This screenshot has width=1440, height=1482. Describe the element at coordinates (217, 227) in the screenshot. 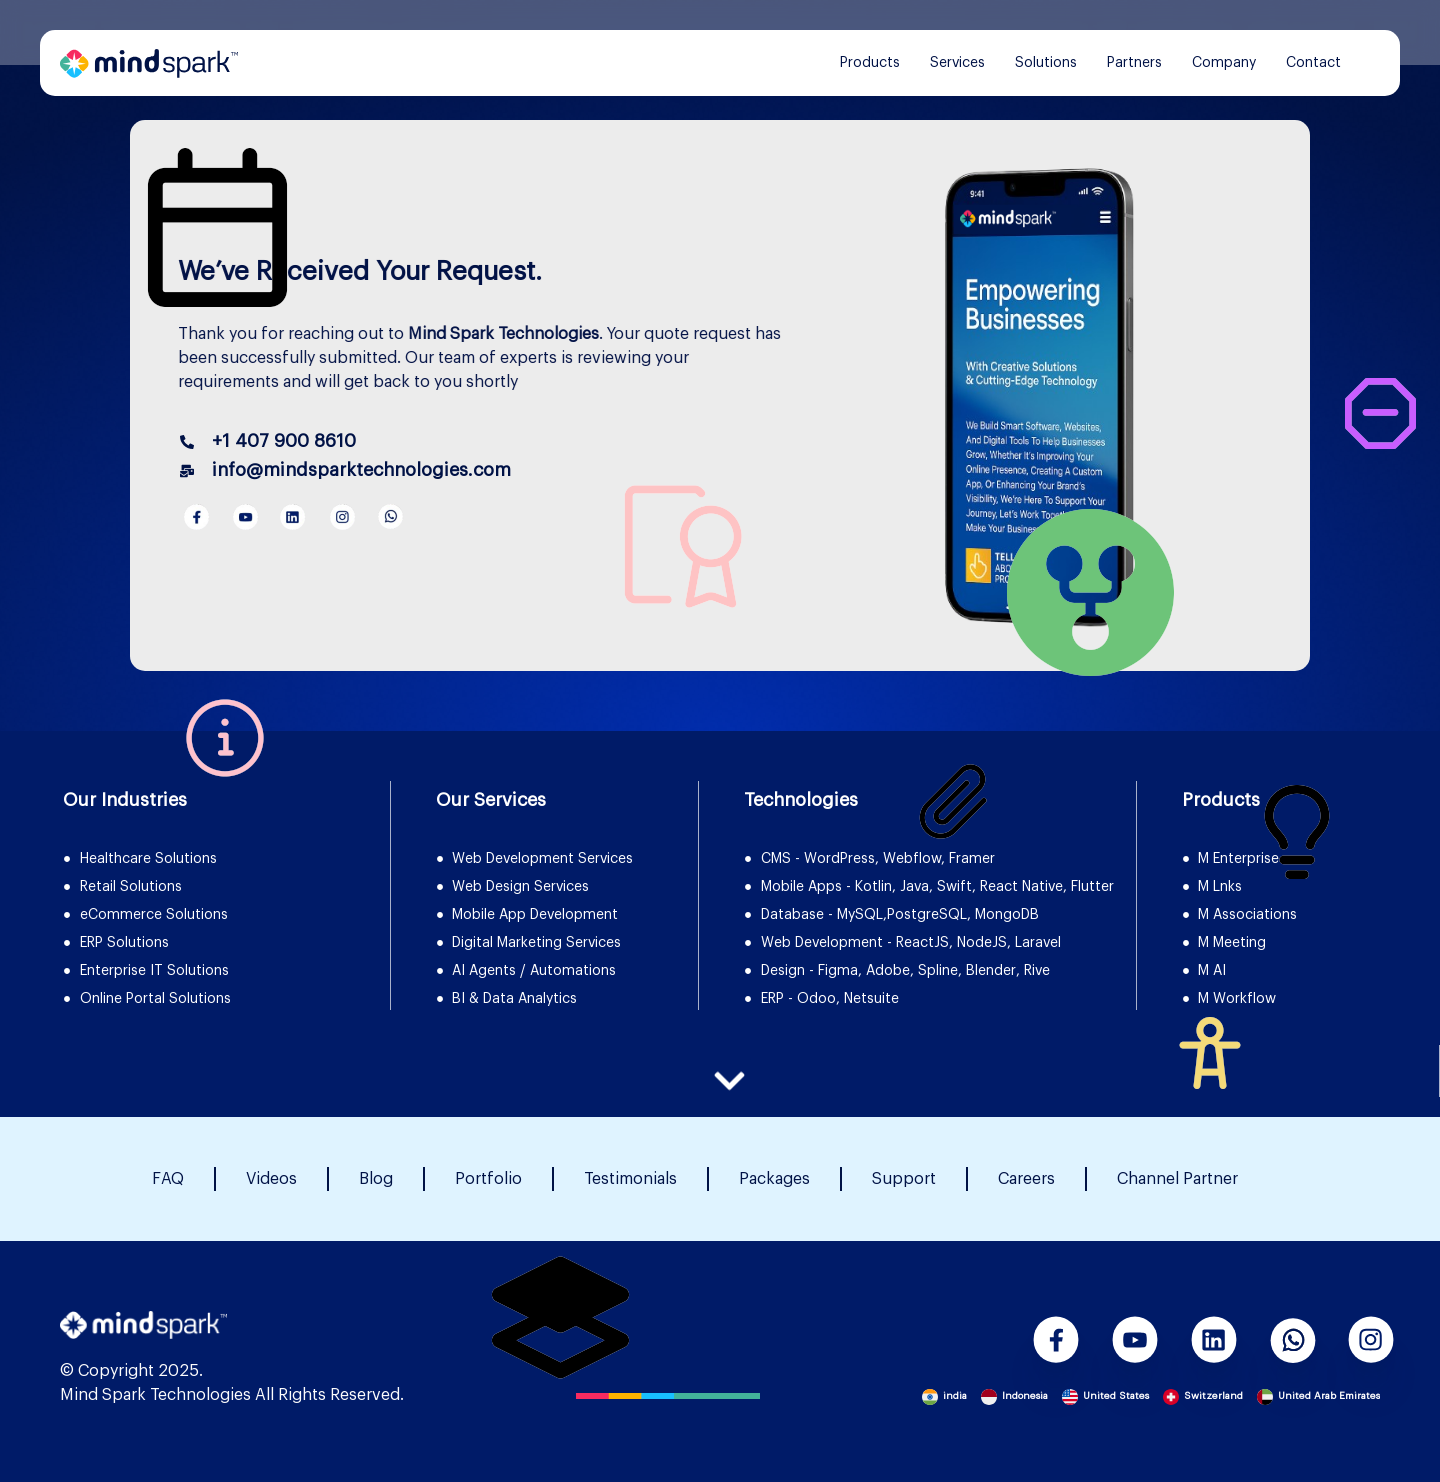

I see `view calendar or scheduled events` at that location.